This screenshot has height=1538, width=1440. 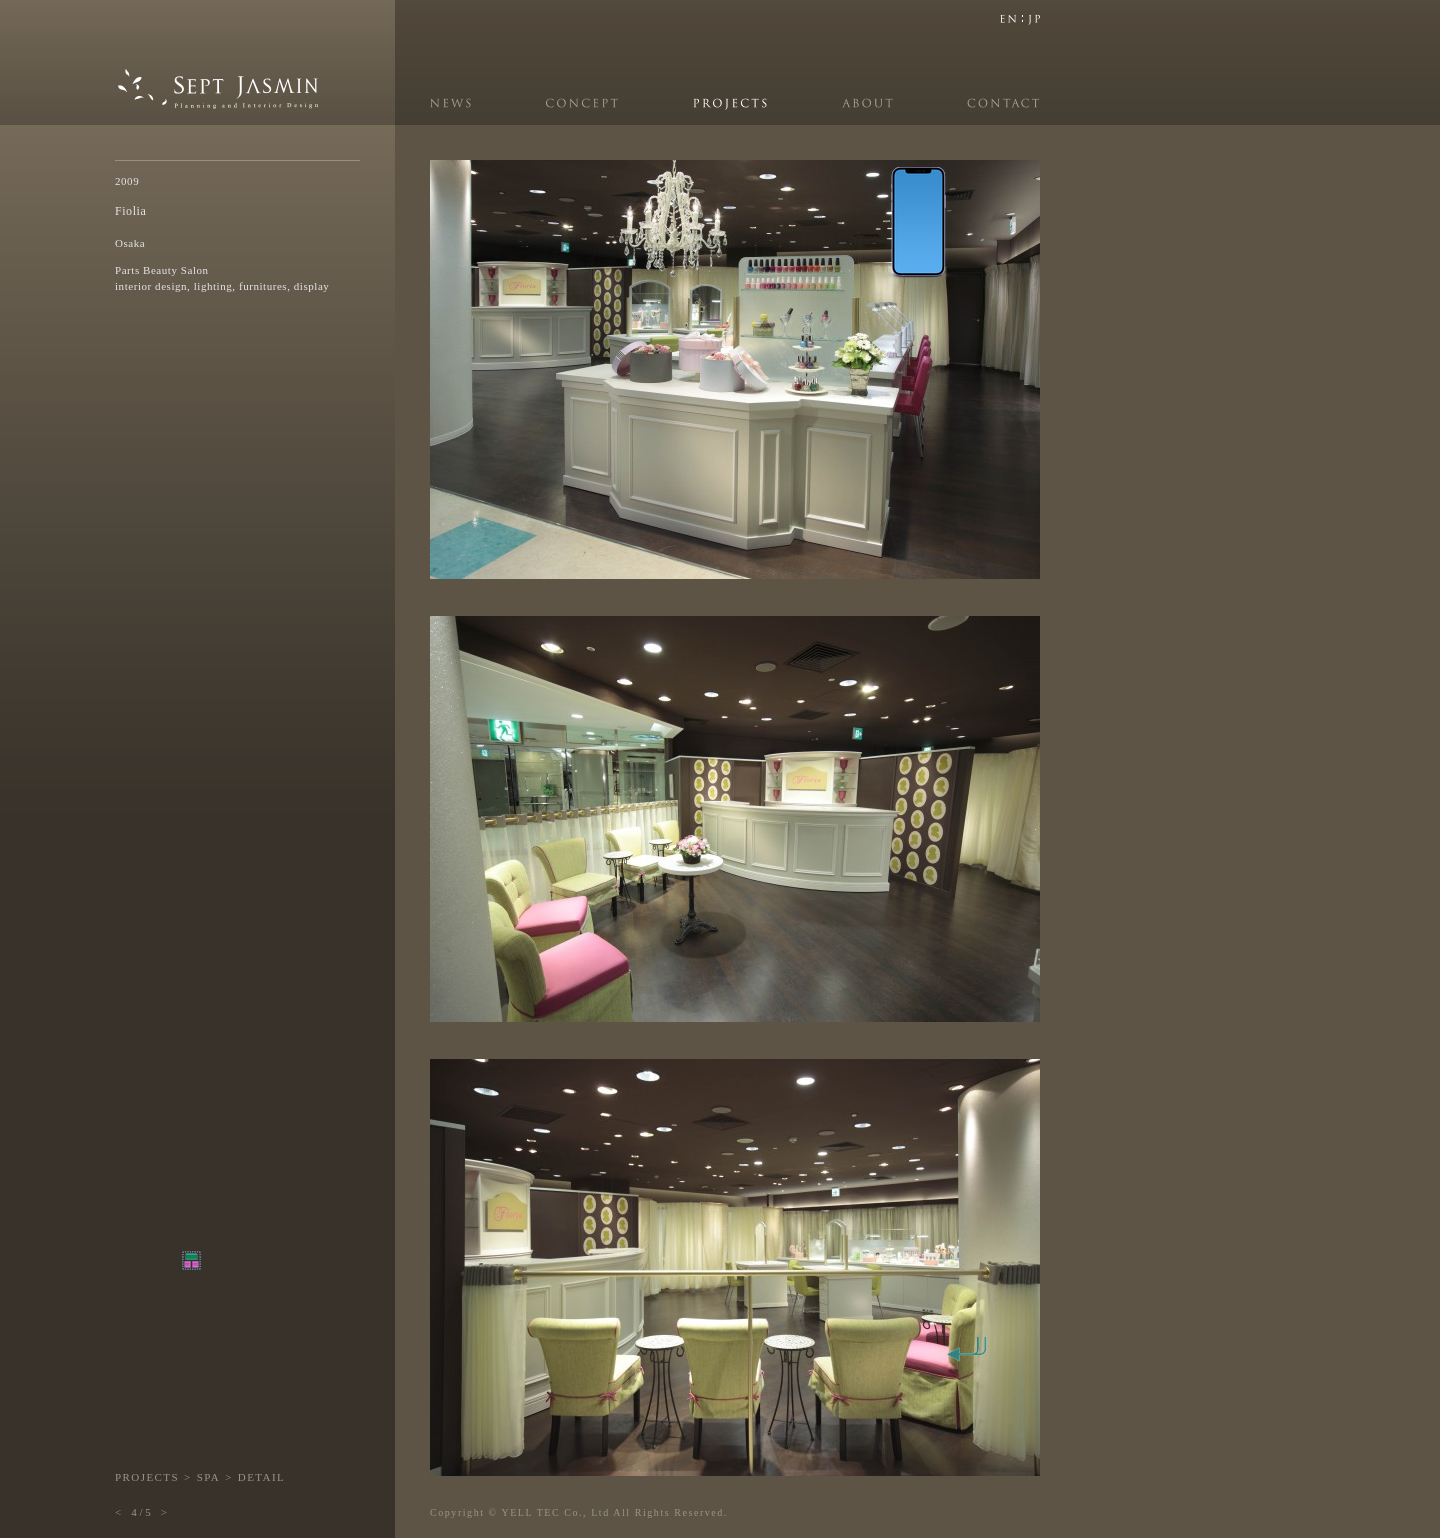 What do you see at coordinates (918, 223) in the screenshot?
I see `indicates a connected iPhone device` at bounding box center [918, 223].